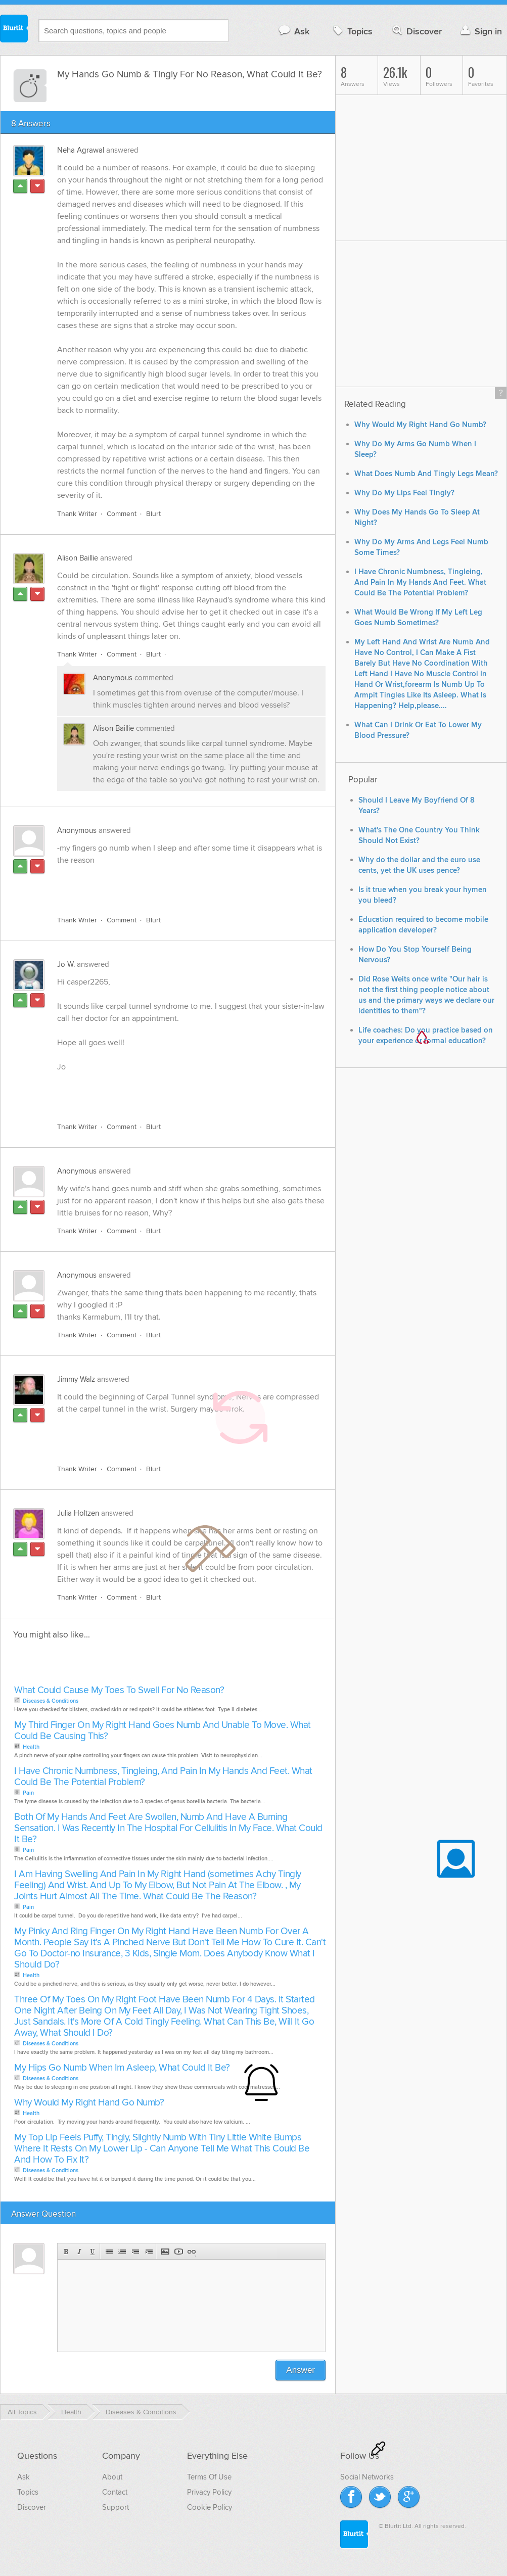  I want to click on view user profile, so click(456, 1859).